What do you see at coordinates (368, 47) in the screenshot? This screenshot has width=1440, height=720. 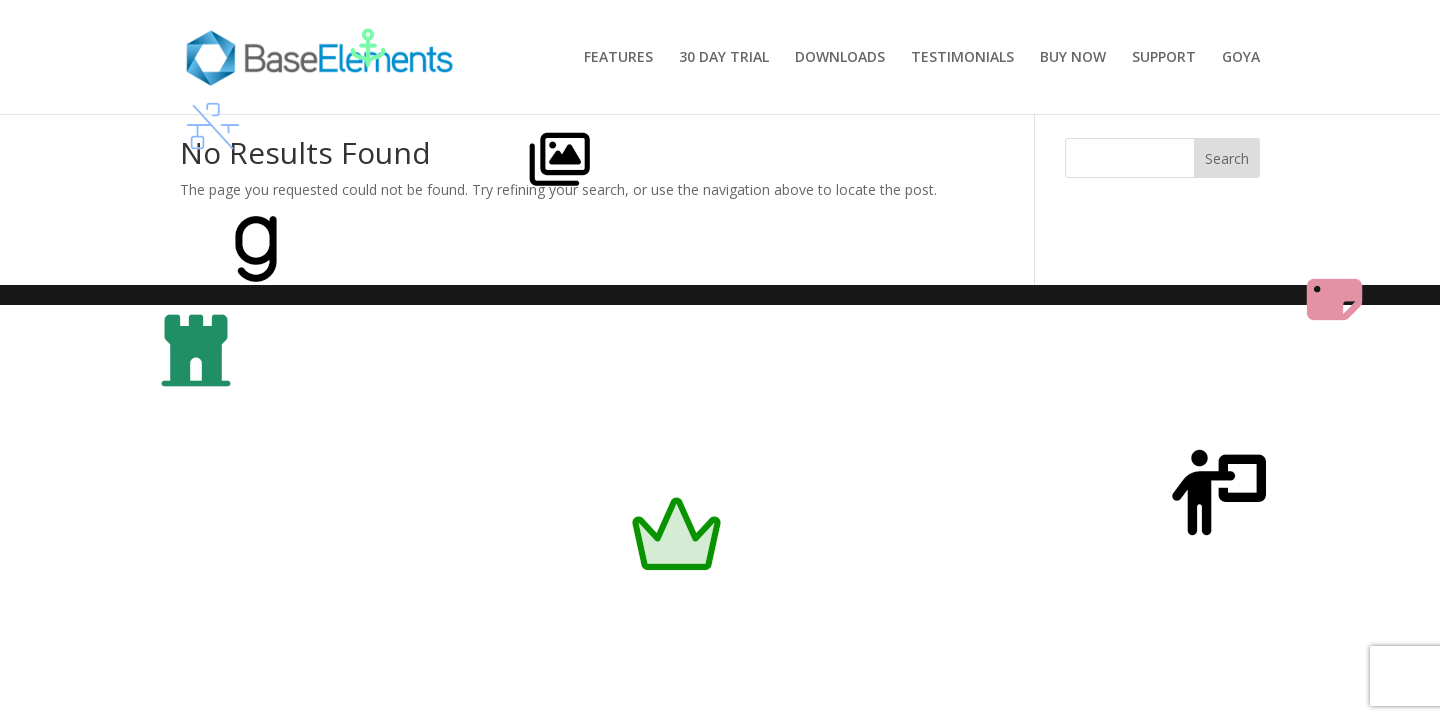 I see `anchor link to a specific section on a page` at bounding box center [368, 47].